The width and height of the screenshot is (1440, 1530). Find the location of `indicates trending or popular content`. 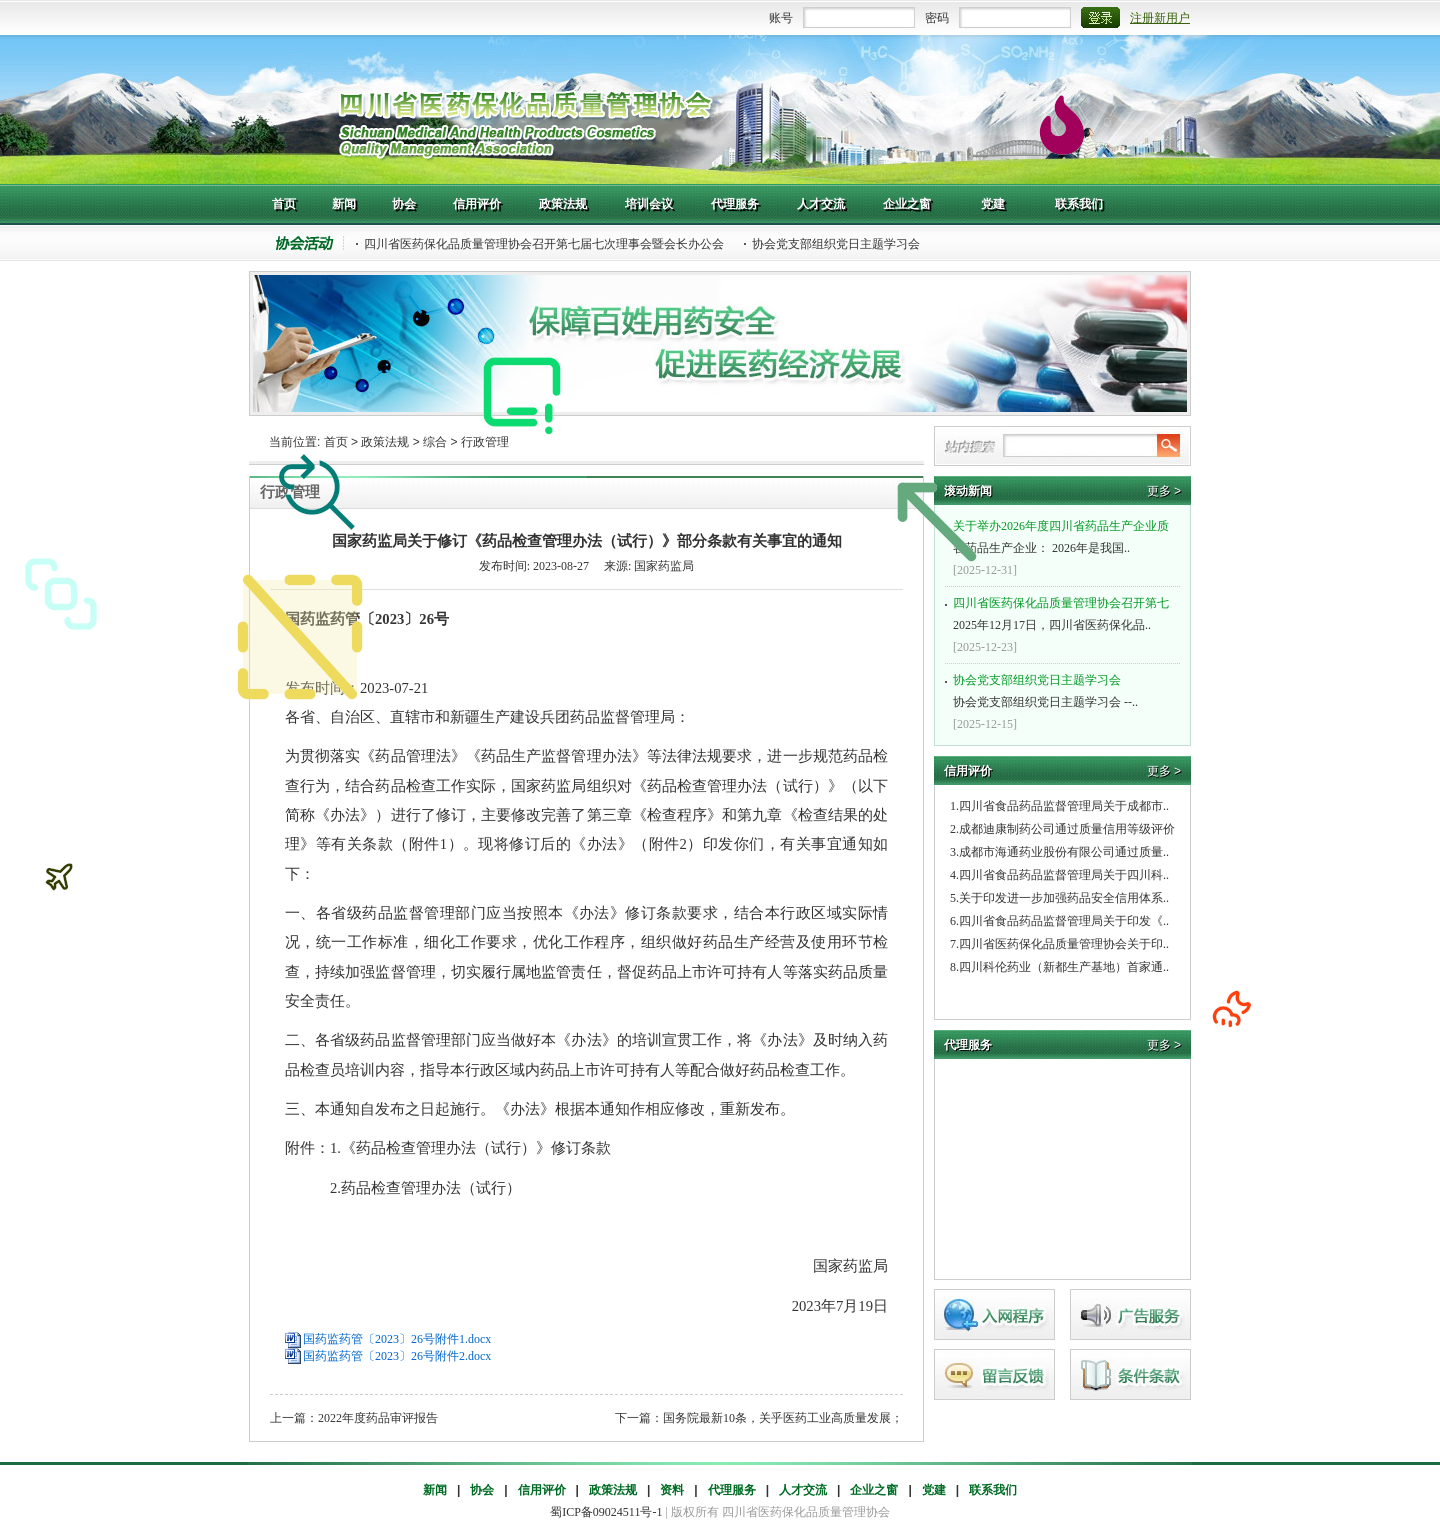

indicates trending or popular content is located at coordinates (1062, 125).